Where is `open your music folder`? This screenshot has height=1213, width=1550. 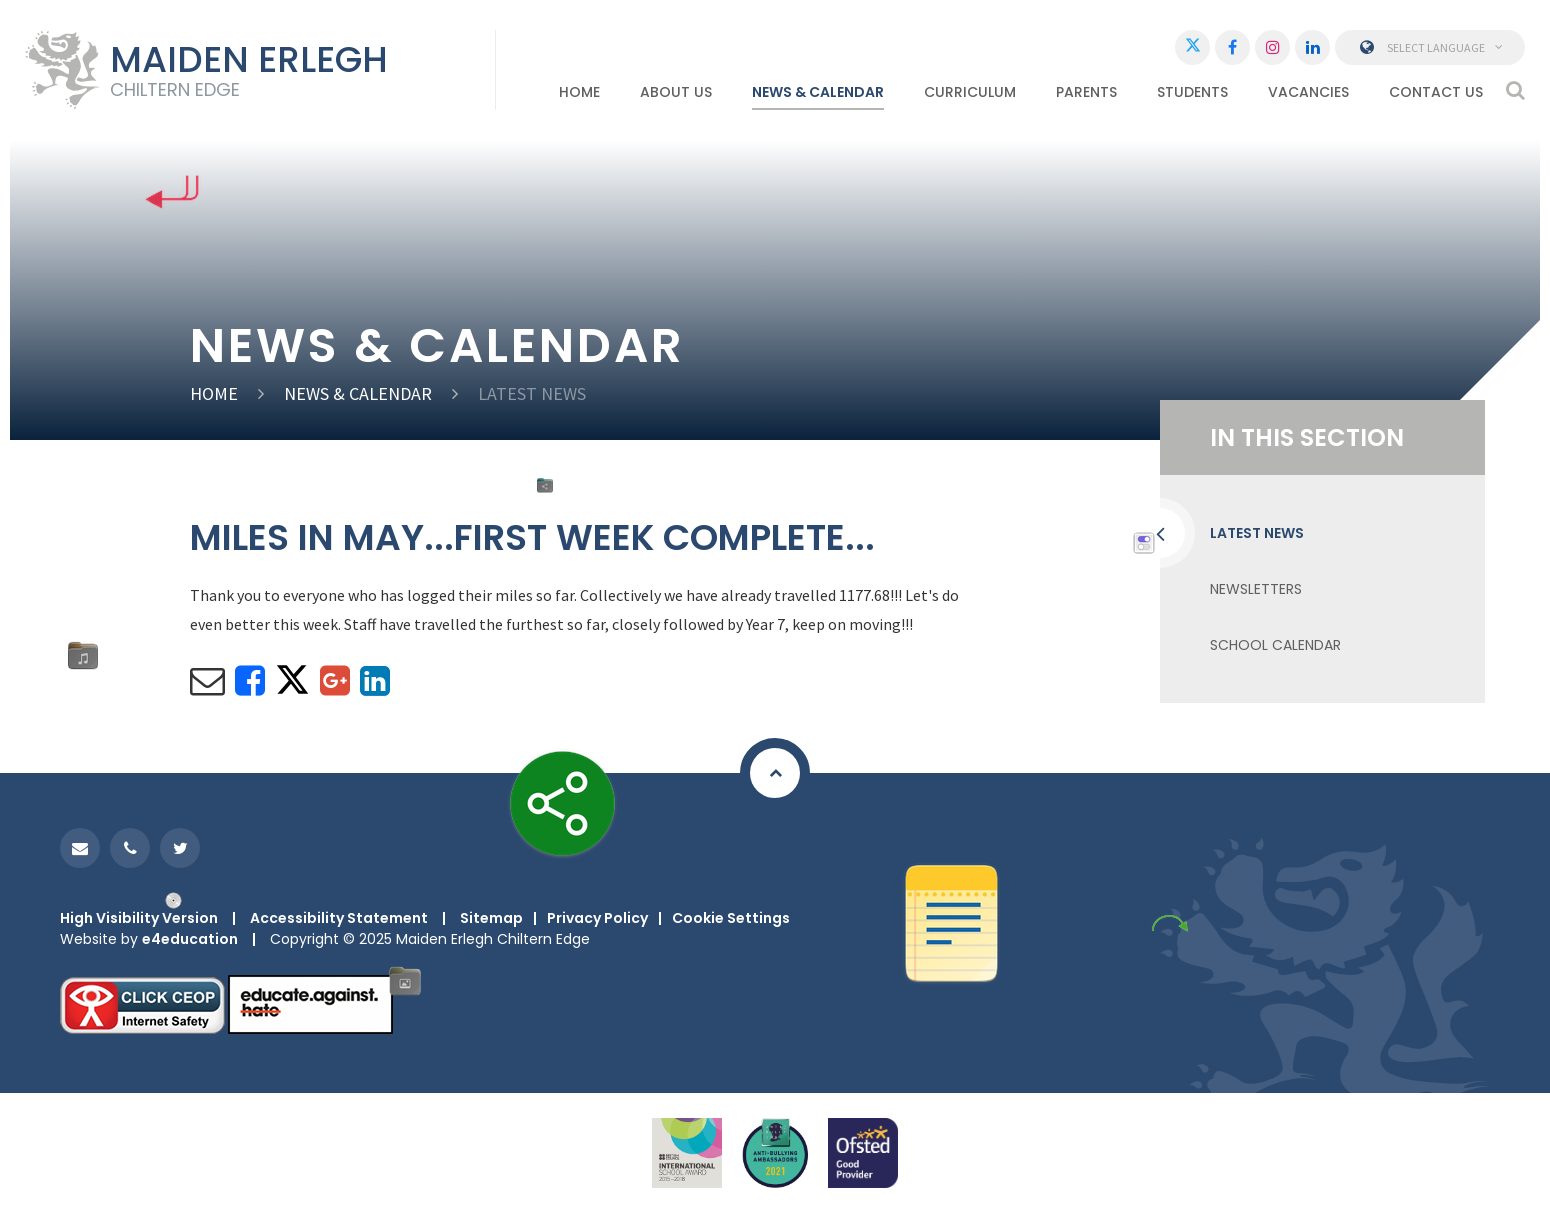
open your music folder is located at coordinates (83, 655).